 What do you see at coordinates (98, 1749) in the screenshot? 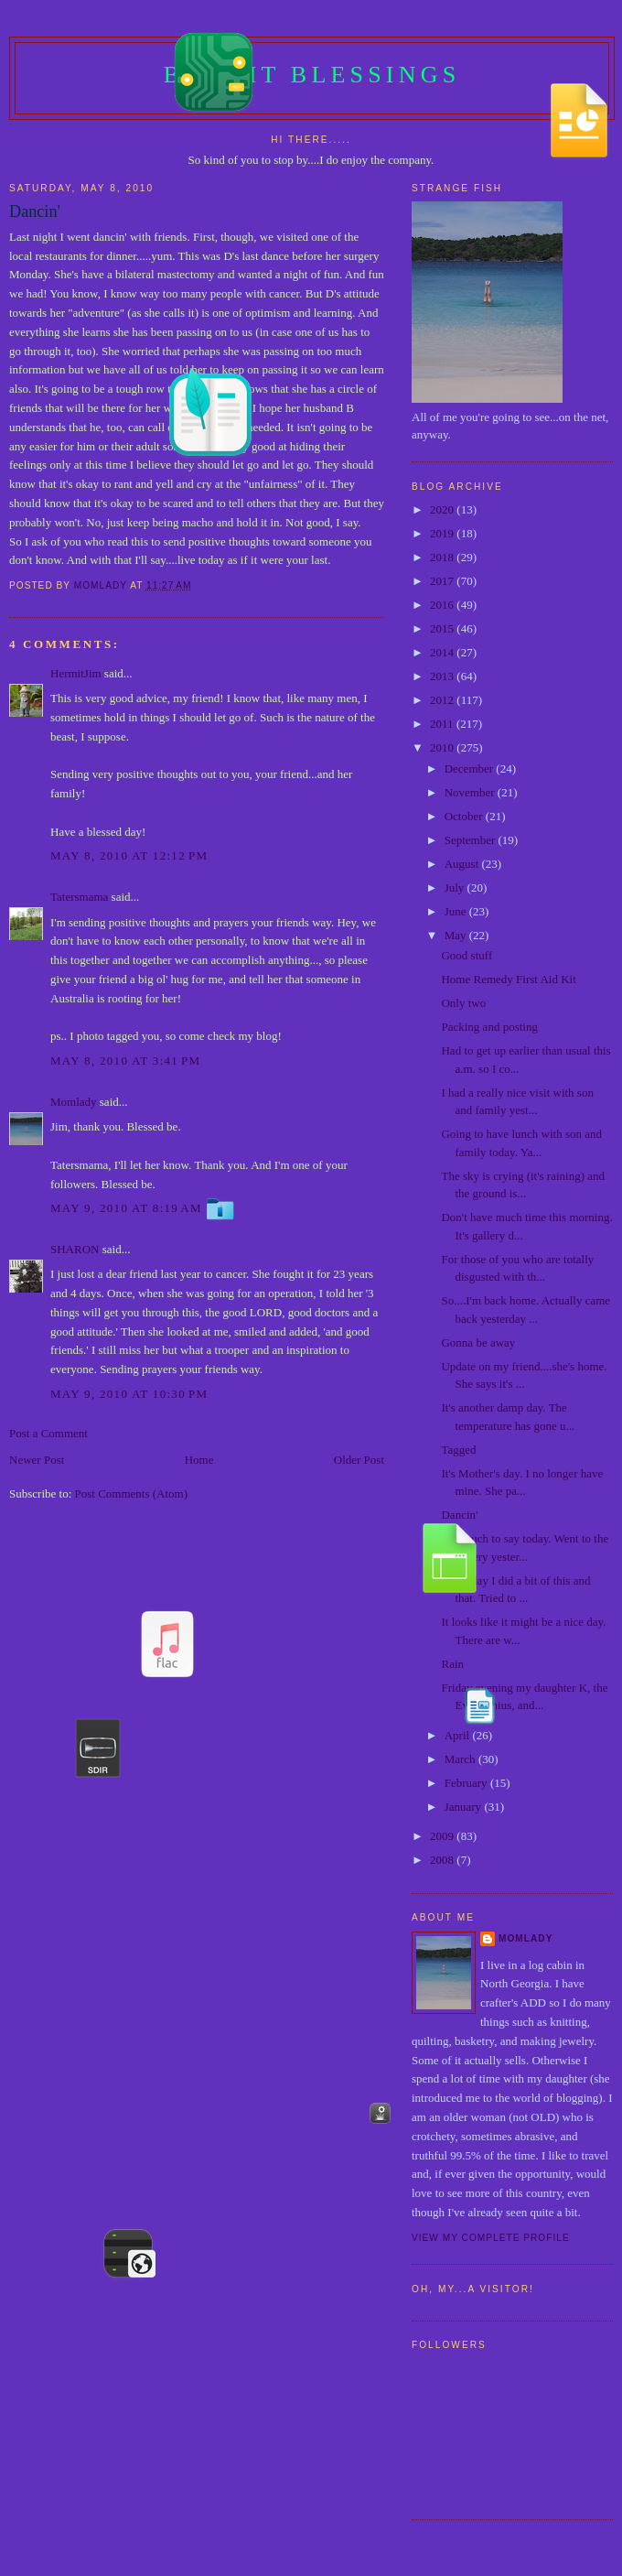
I see `apply impulse response reverb effect in GarageBand` at bounding box center [98, 1749].